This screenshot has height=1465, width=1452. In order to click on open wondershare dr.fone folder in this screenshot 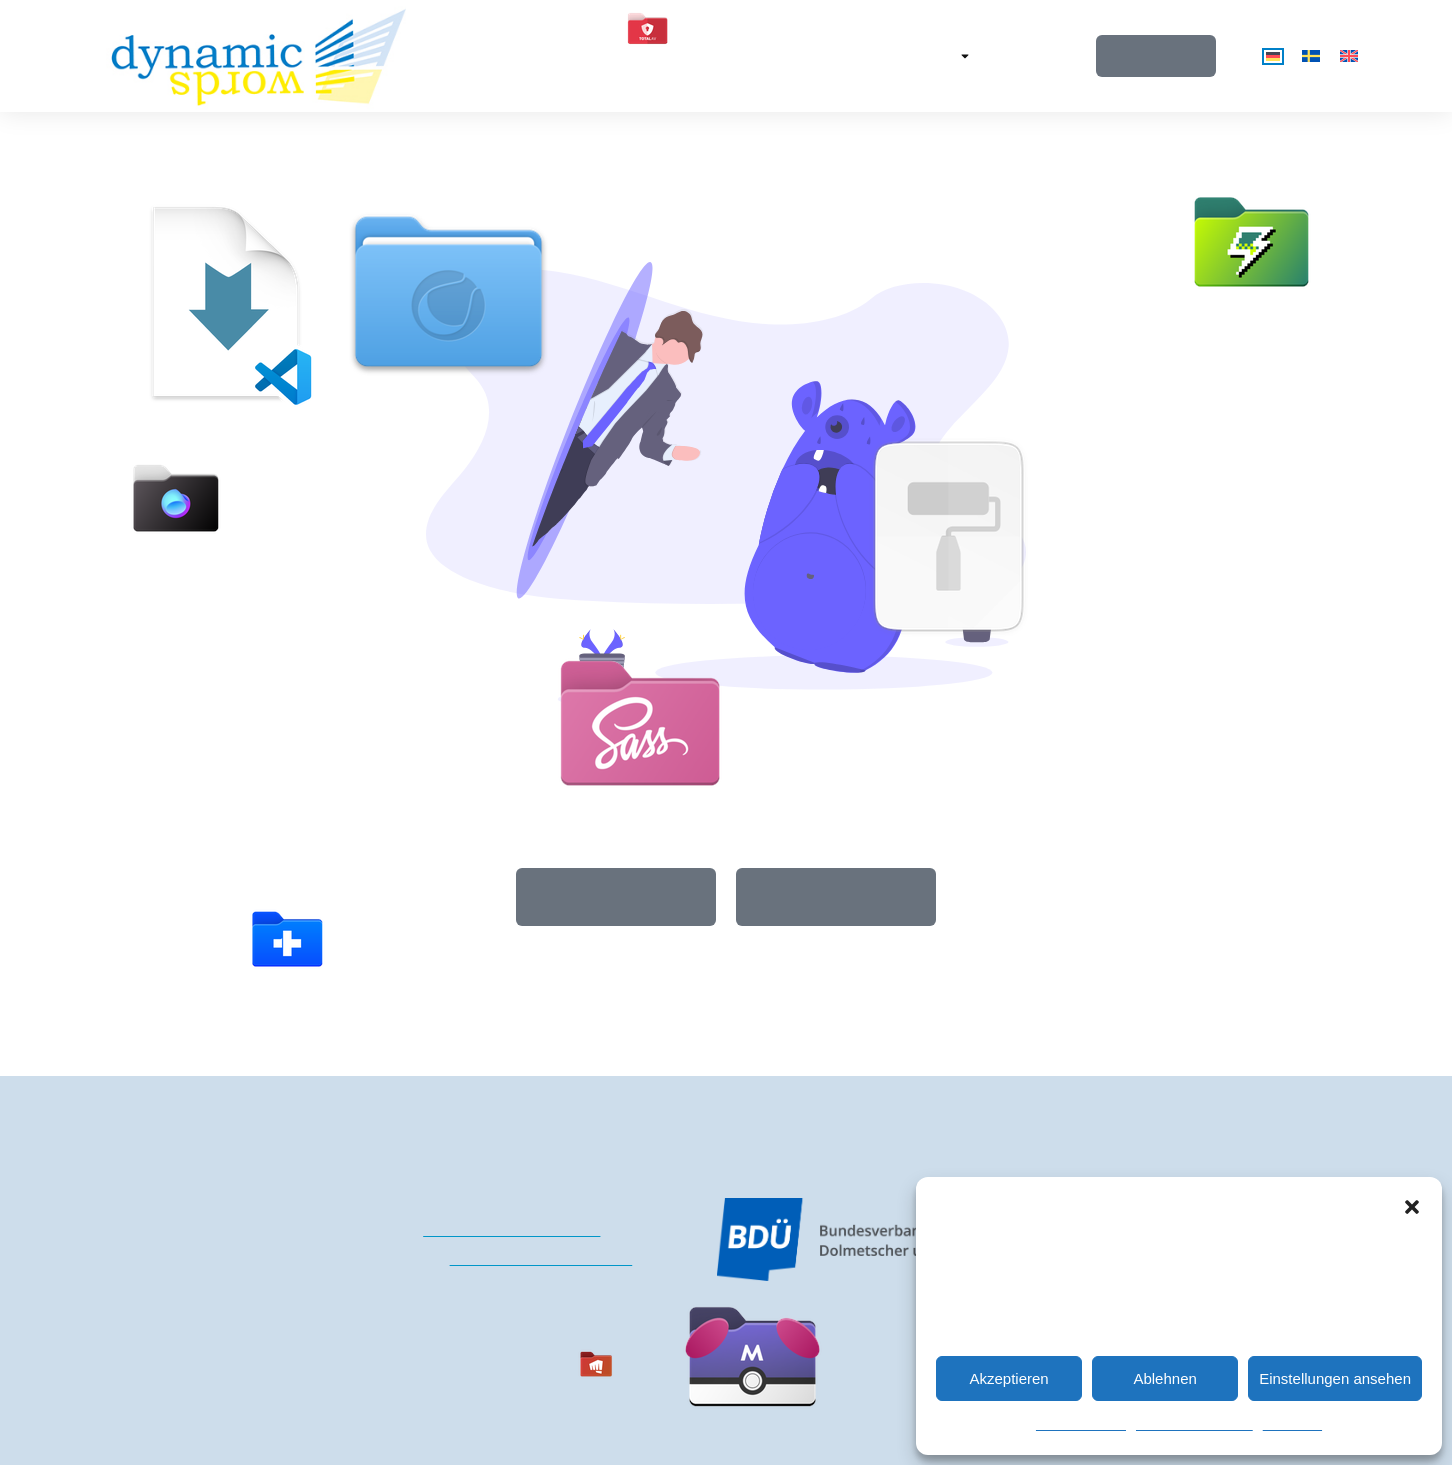, I will do `click(287, 941)`.